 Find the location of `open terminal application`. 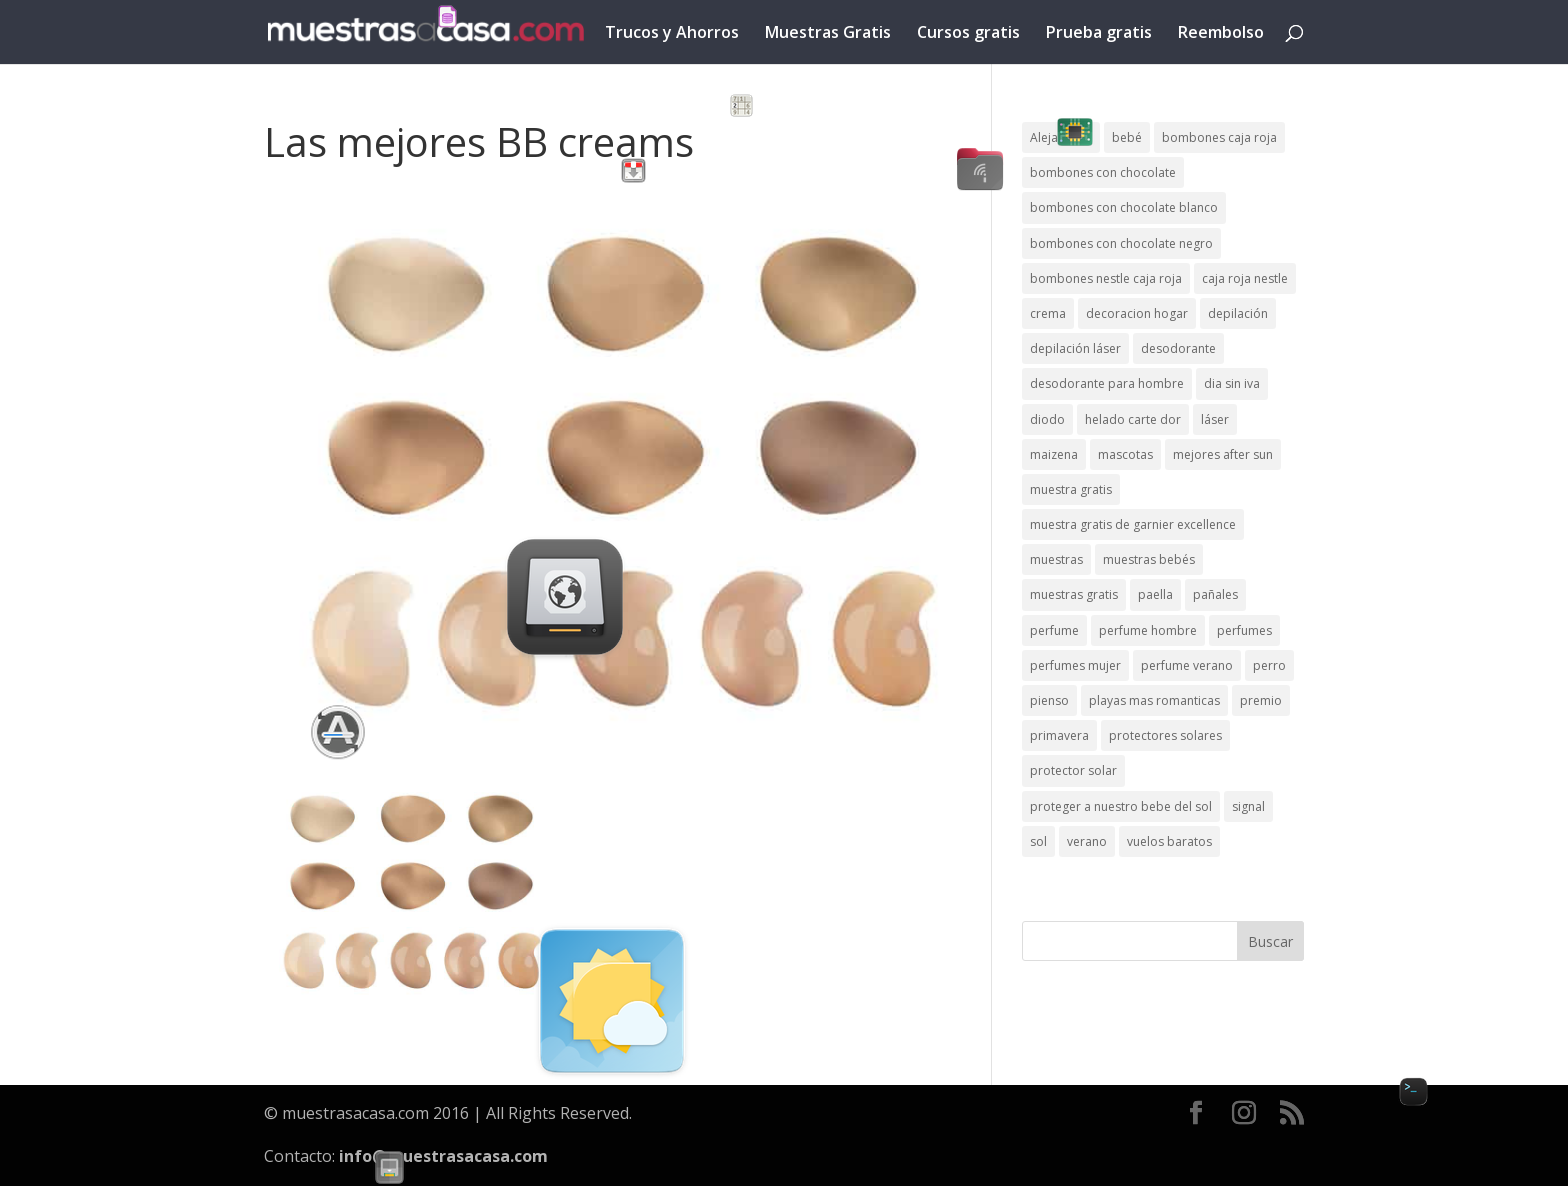

open terminal application is located at coordinates (1413, 1091).